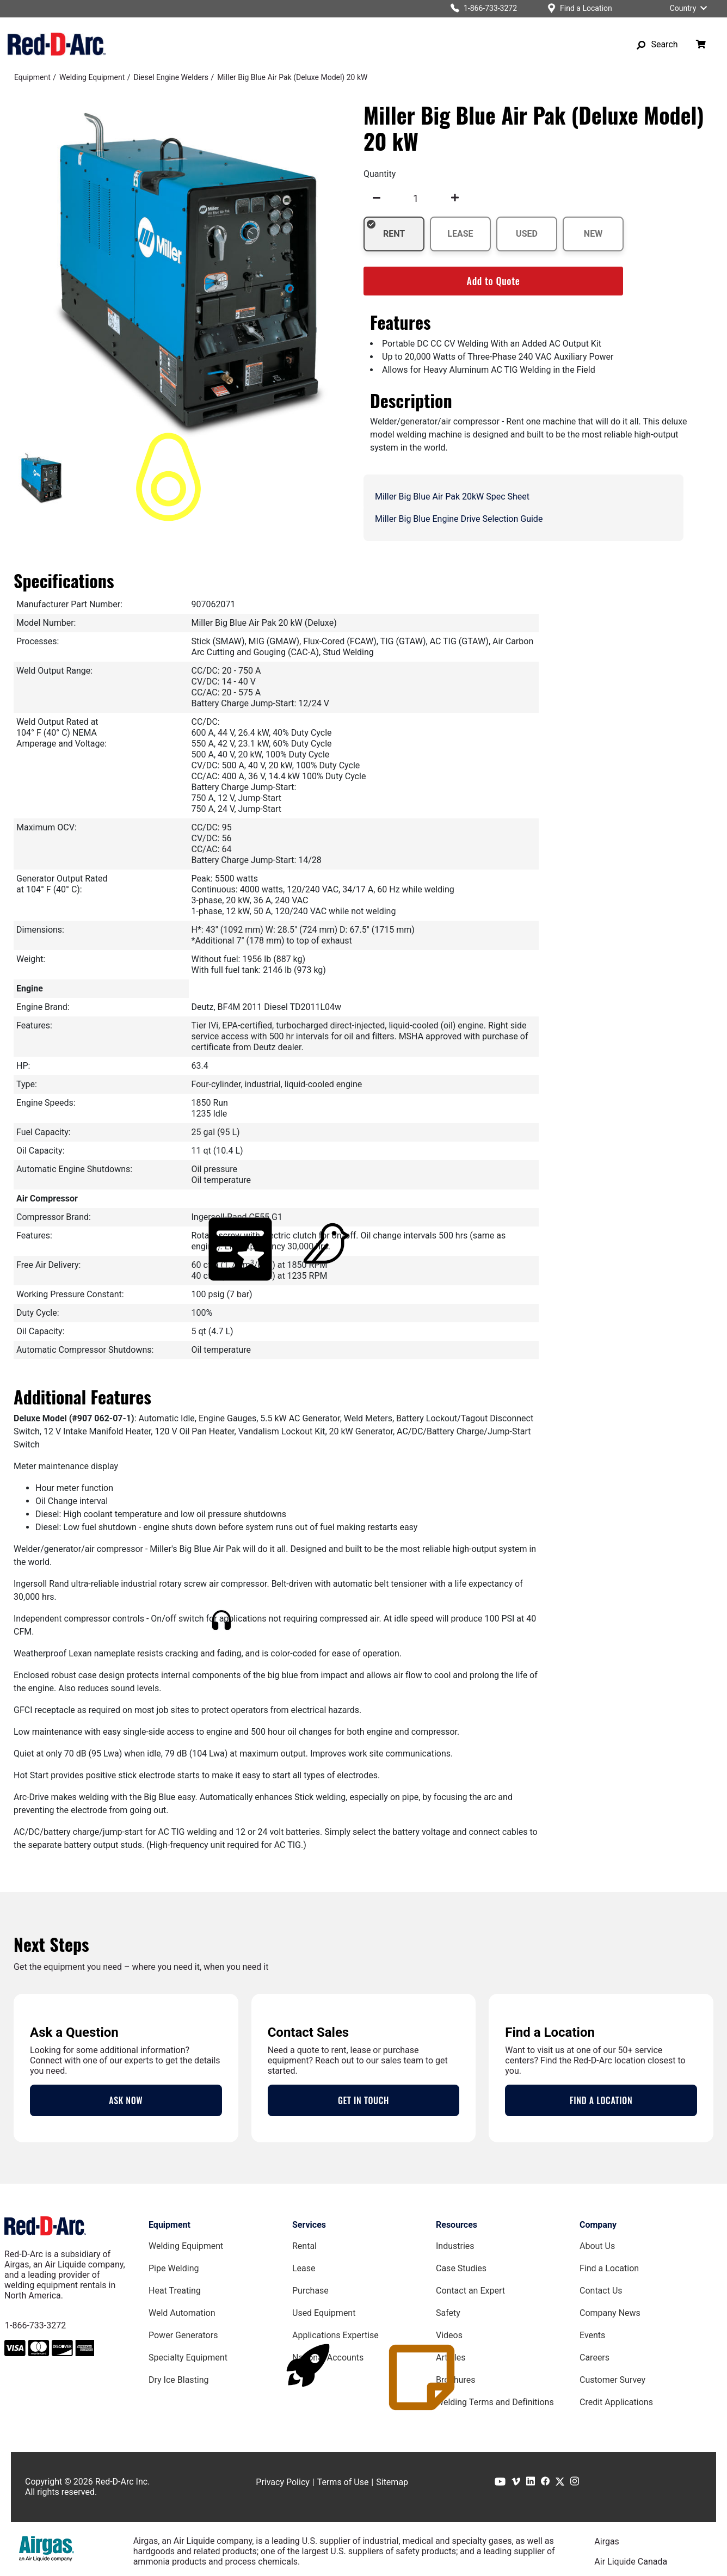 The image size is (727, 2576). Describe the element at coordinates (327, 1245) in the screenshot. I see `access twitter or social media sharing` at that location.